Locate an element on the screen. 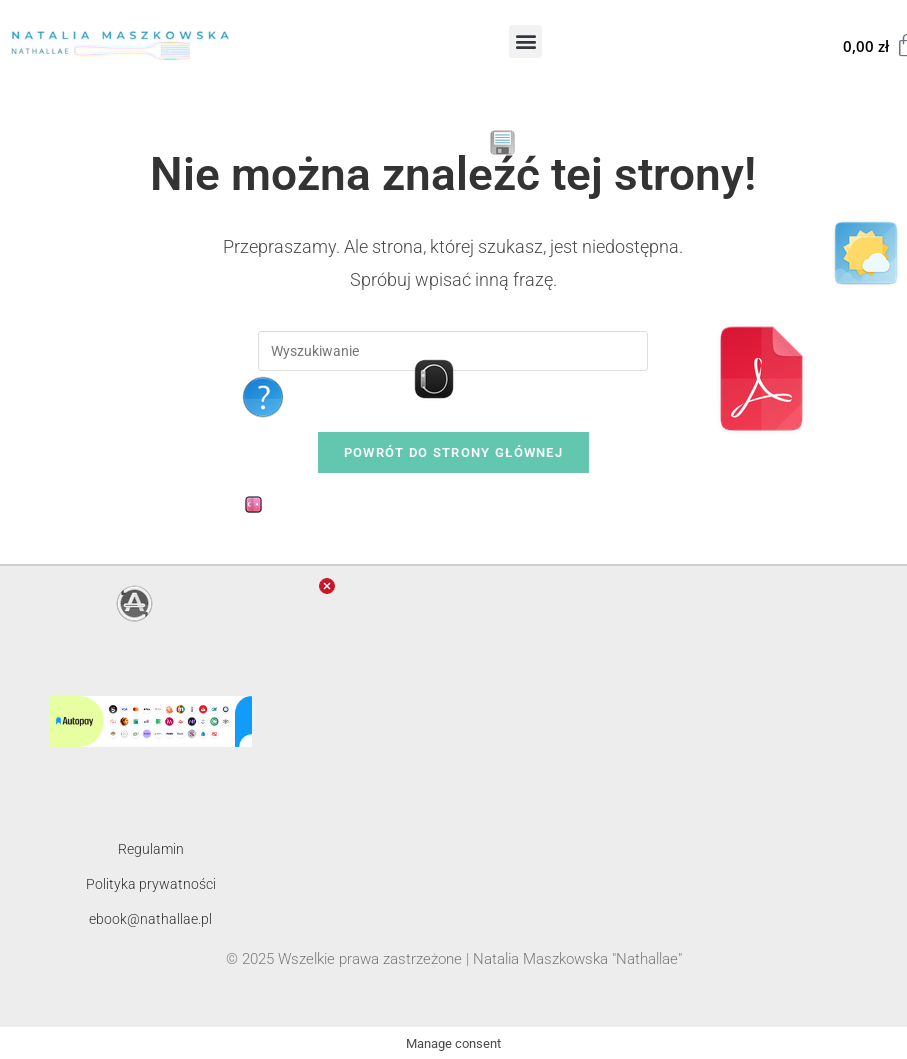 This screenshot has width=907, height=1059. save the current file or document is located at coordinates (502, 142).